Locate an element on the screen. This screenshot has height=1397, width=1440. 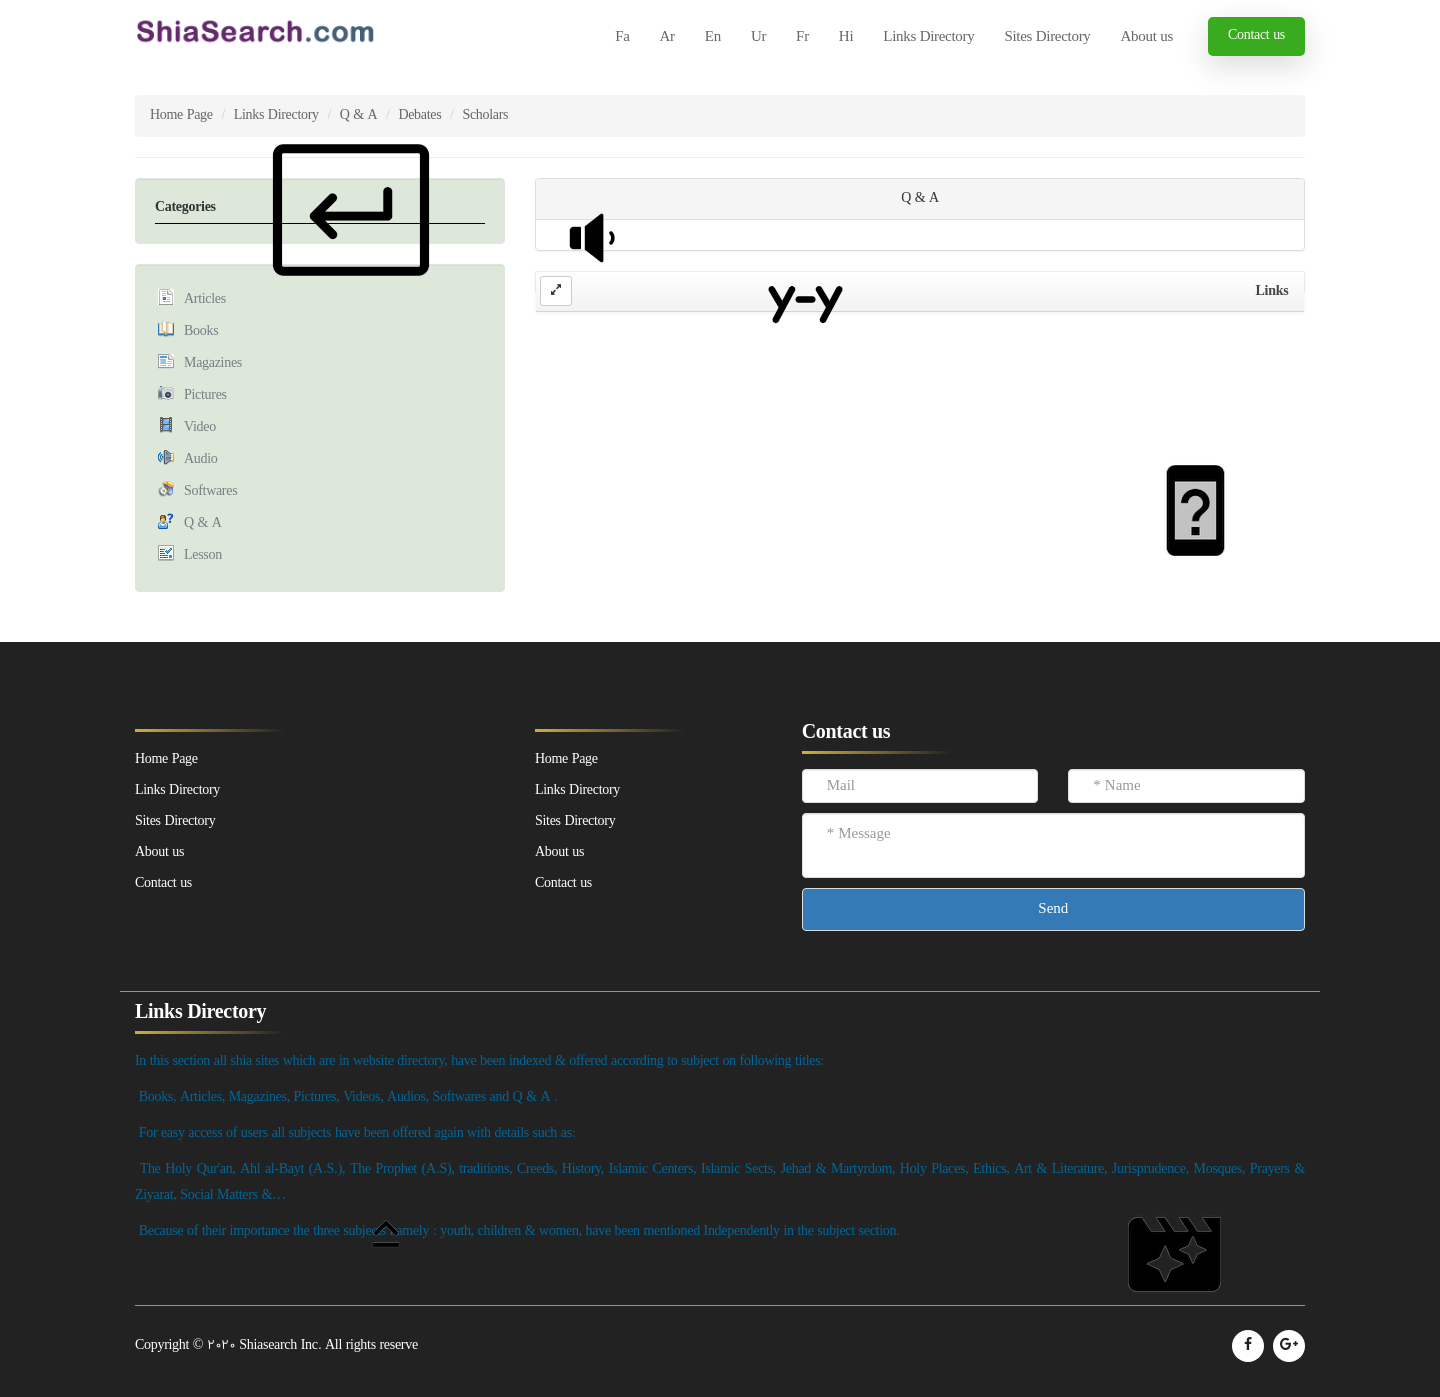
press enter or return key is located at coordinates (351, 210).